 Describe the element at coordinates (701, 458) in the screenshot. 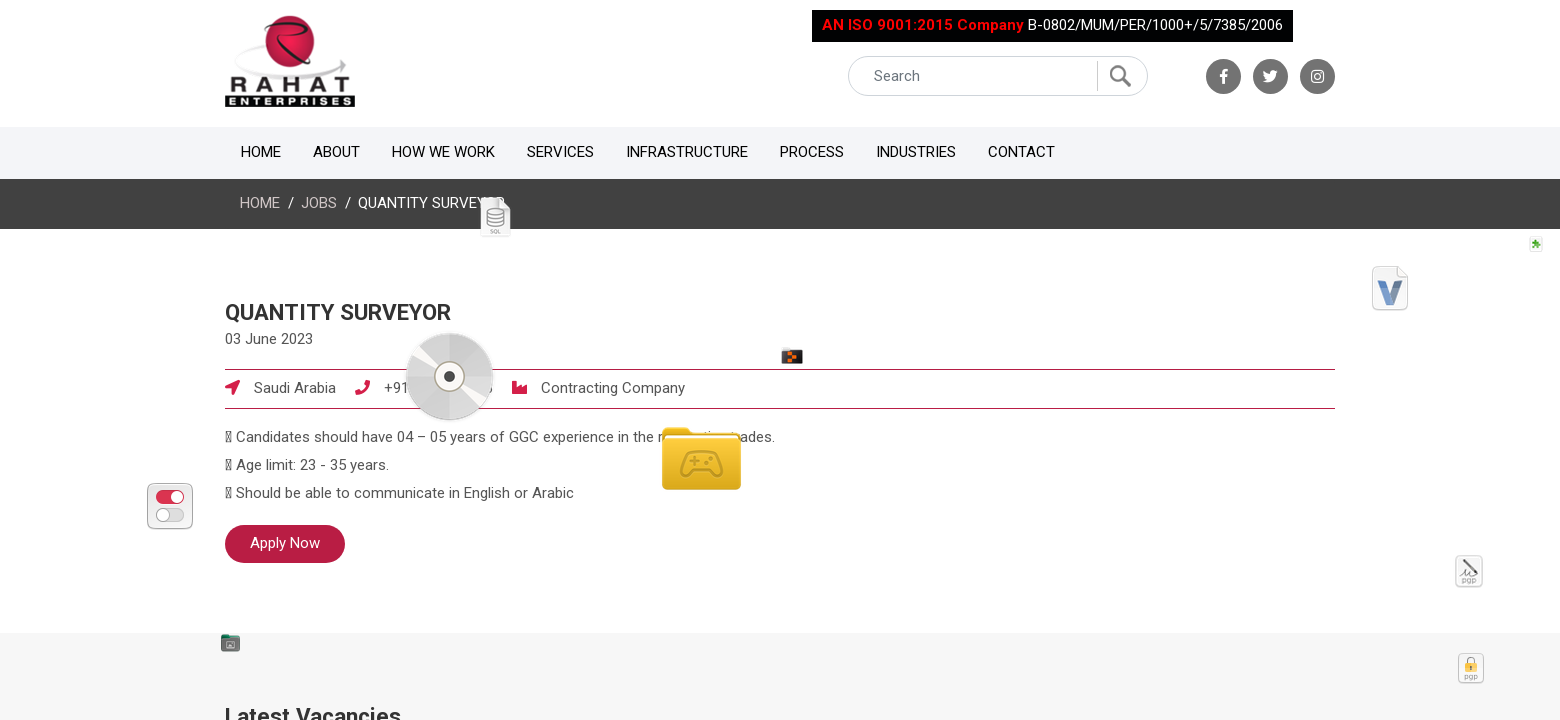

I see `open your games folder` at that location.